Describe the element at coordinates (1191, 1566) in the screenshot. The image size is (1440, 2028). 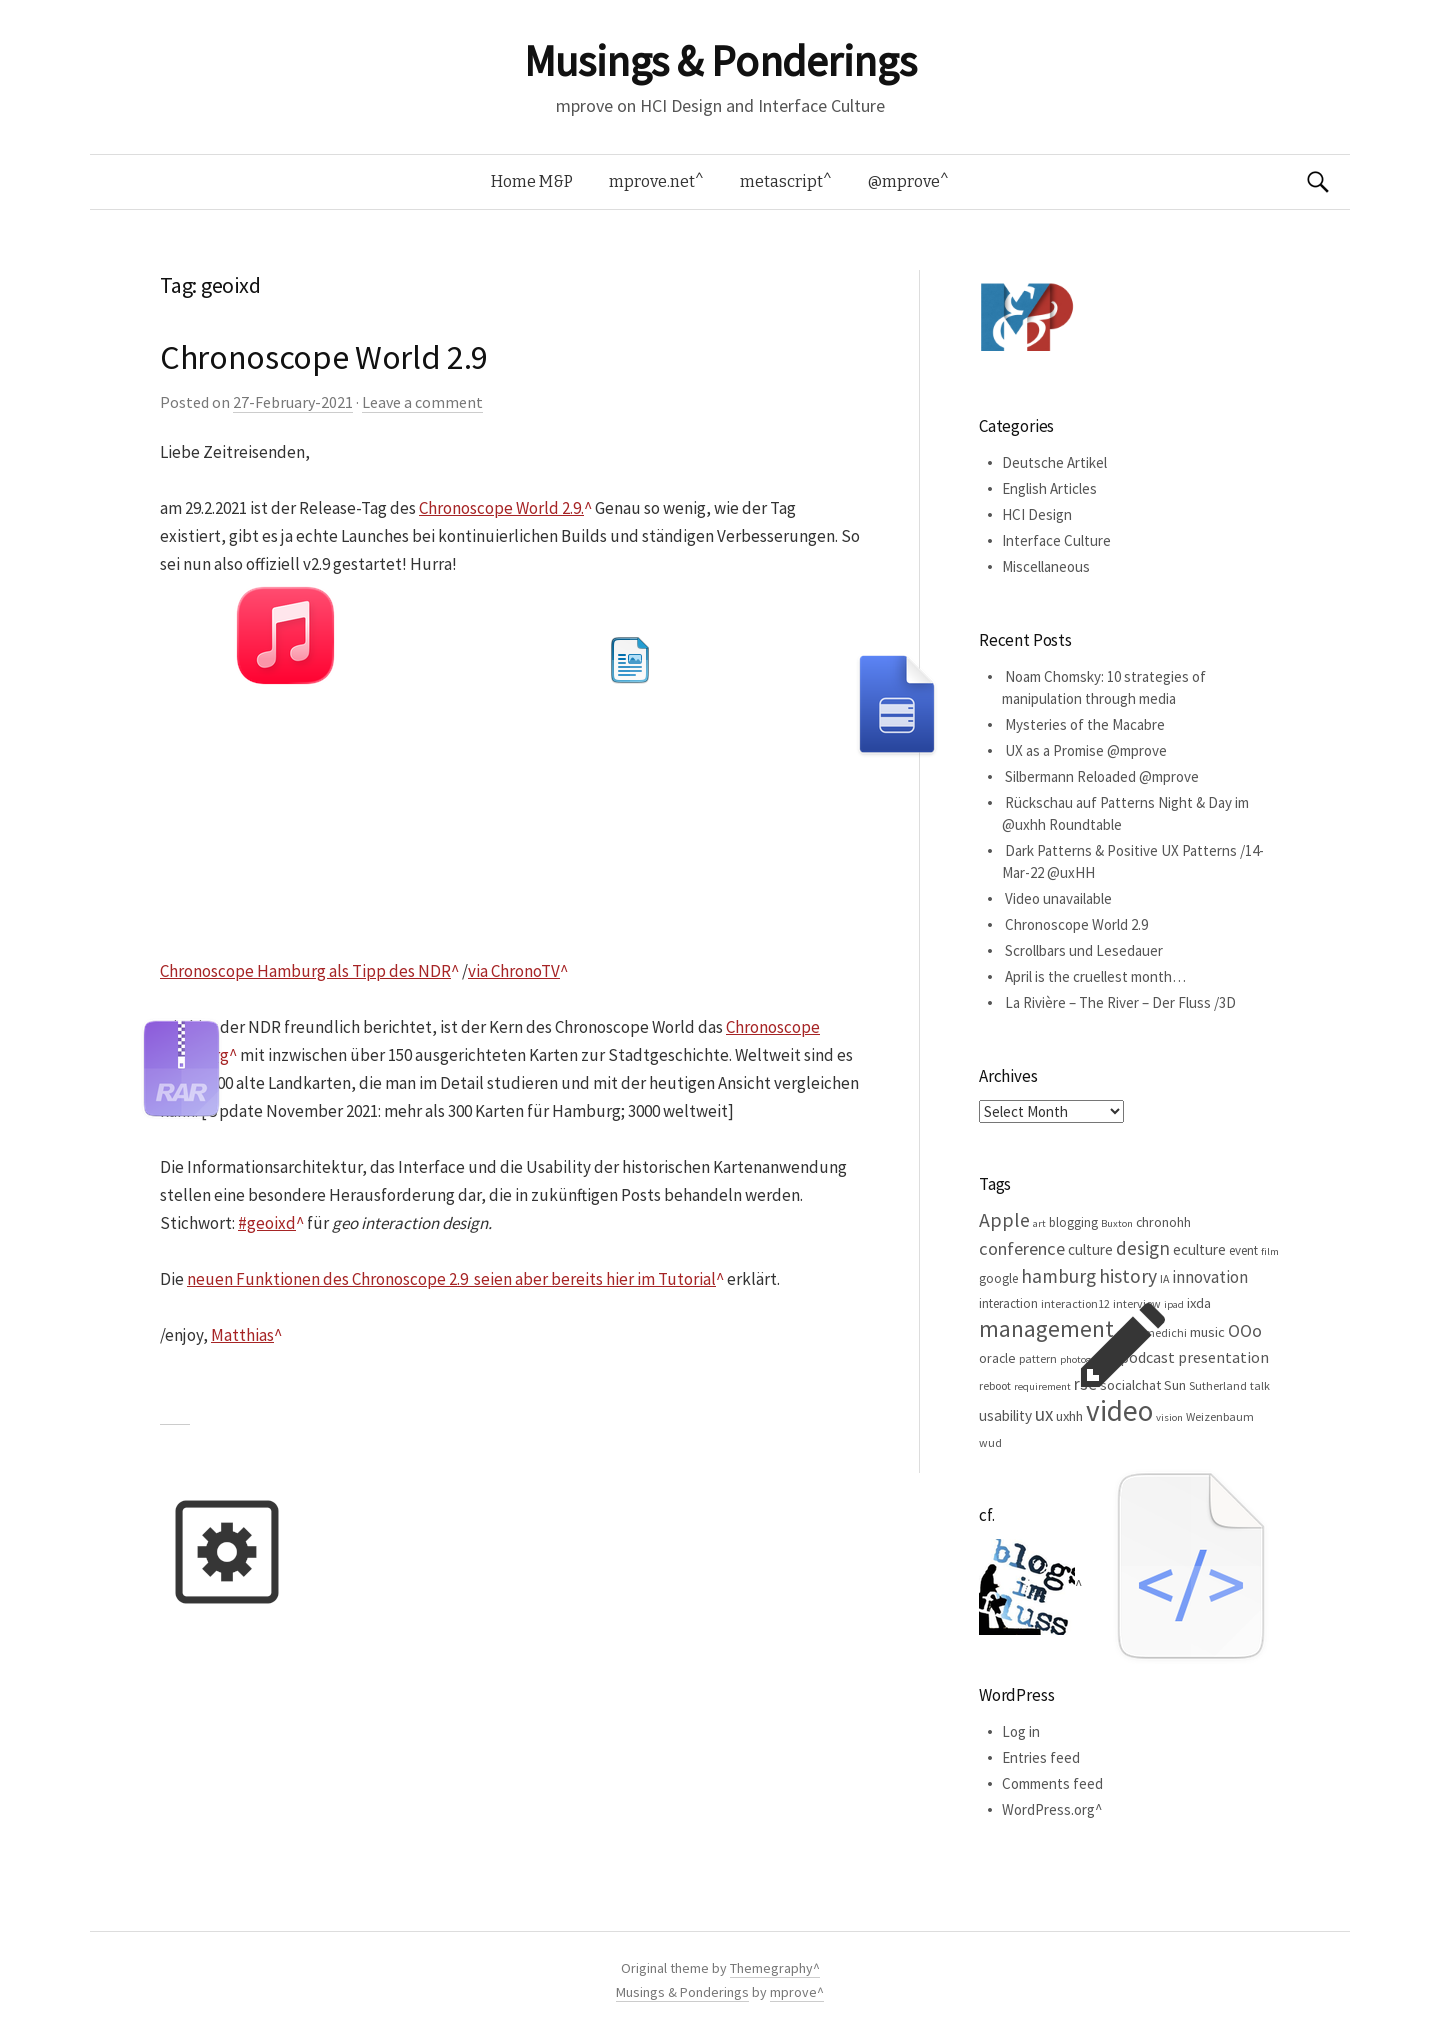
I see `an HTML or web document file` at that location.